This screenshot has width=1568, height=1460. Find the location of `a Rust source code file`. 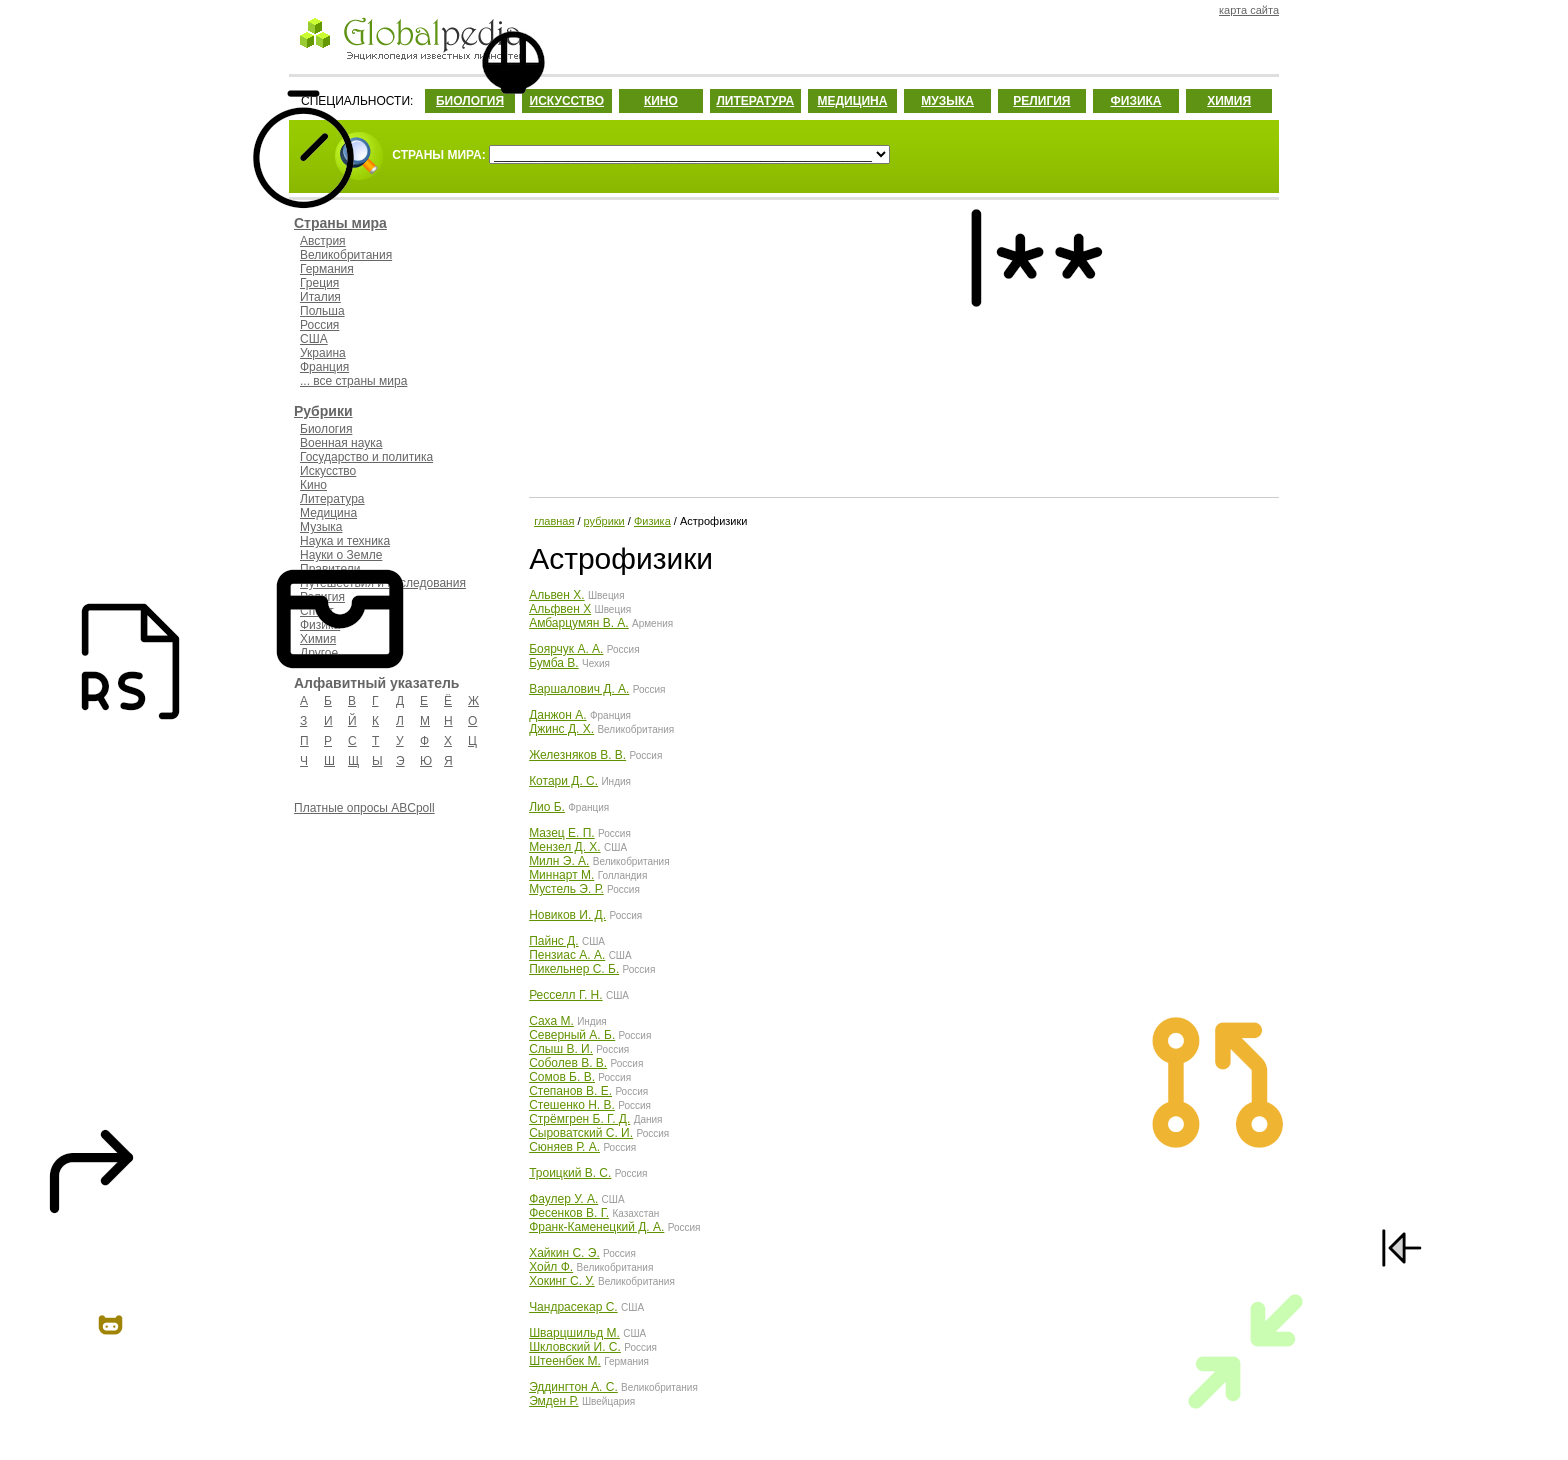

a Rust source code file is located at coordinates (130, 661).